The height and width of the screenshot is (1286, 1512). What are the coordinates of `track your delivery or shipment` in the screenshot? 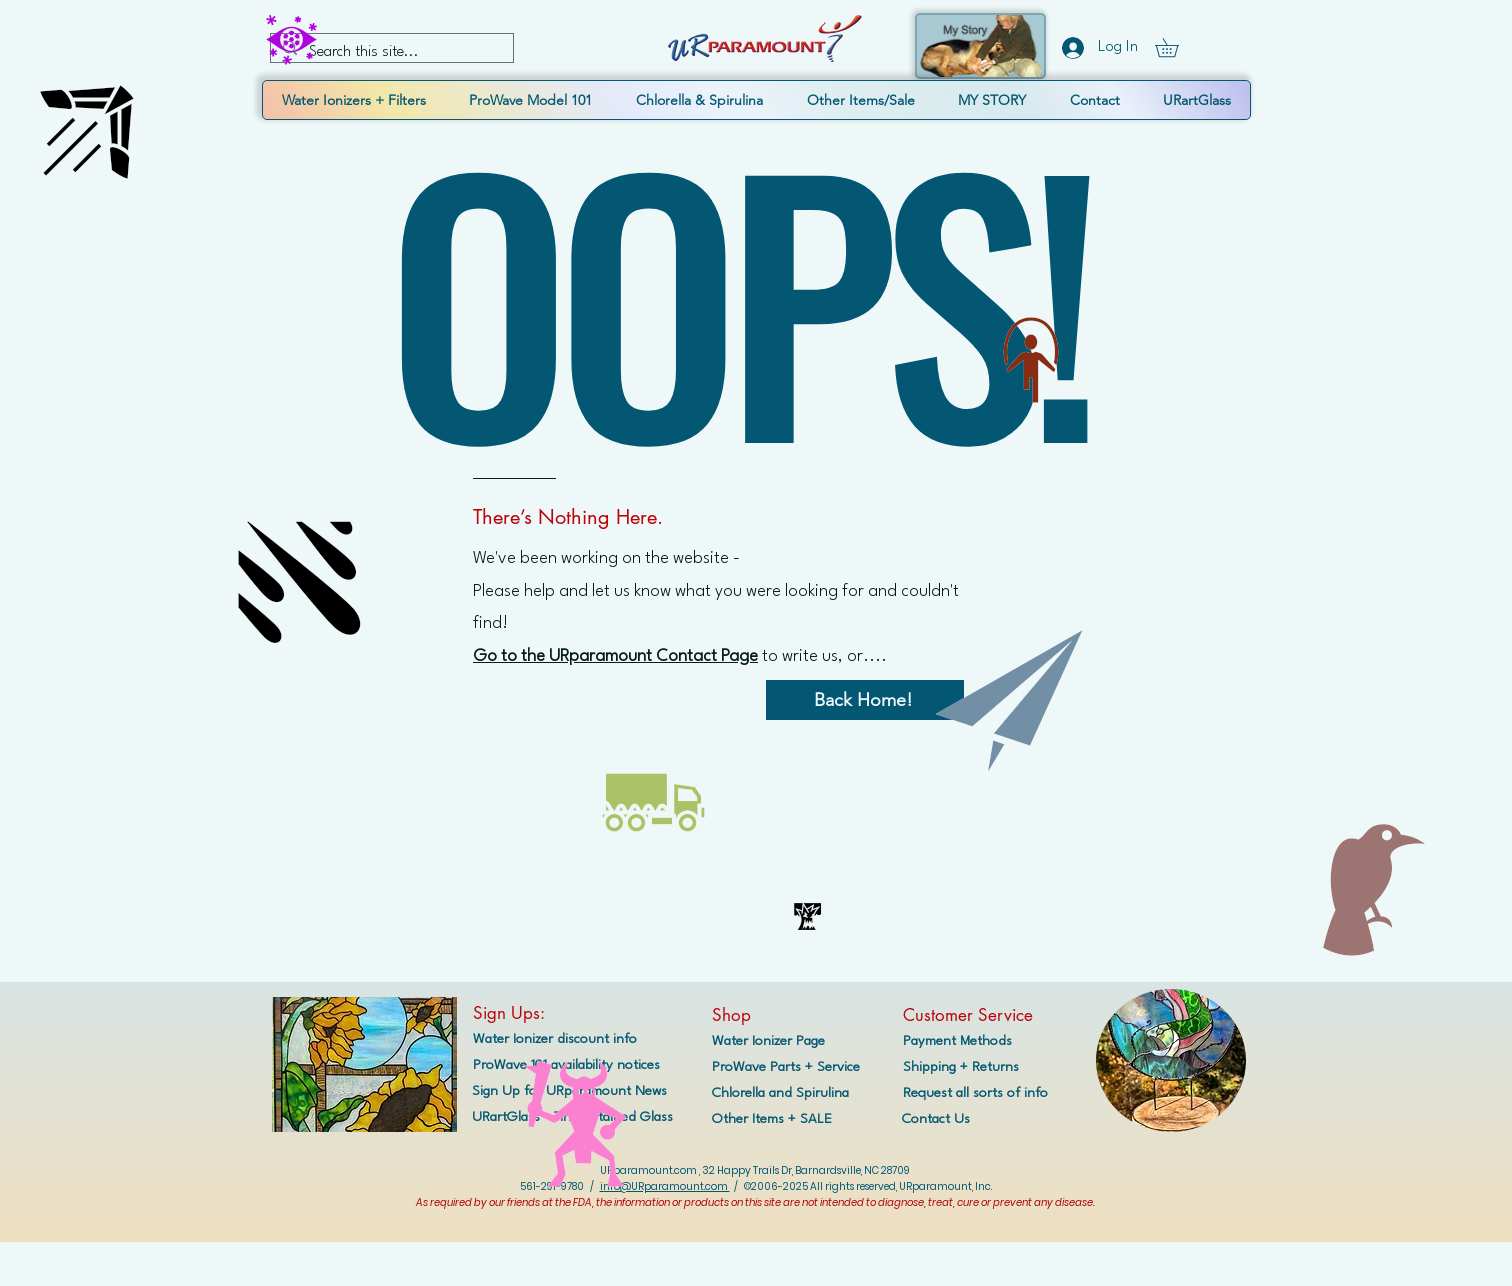 It's located at (653, 802).